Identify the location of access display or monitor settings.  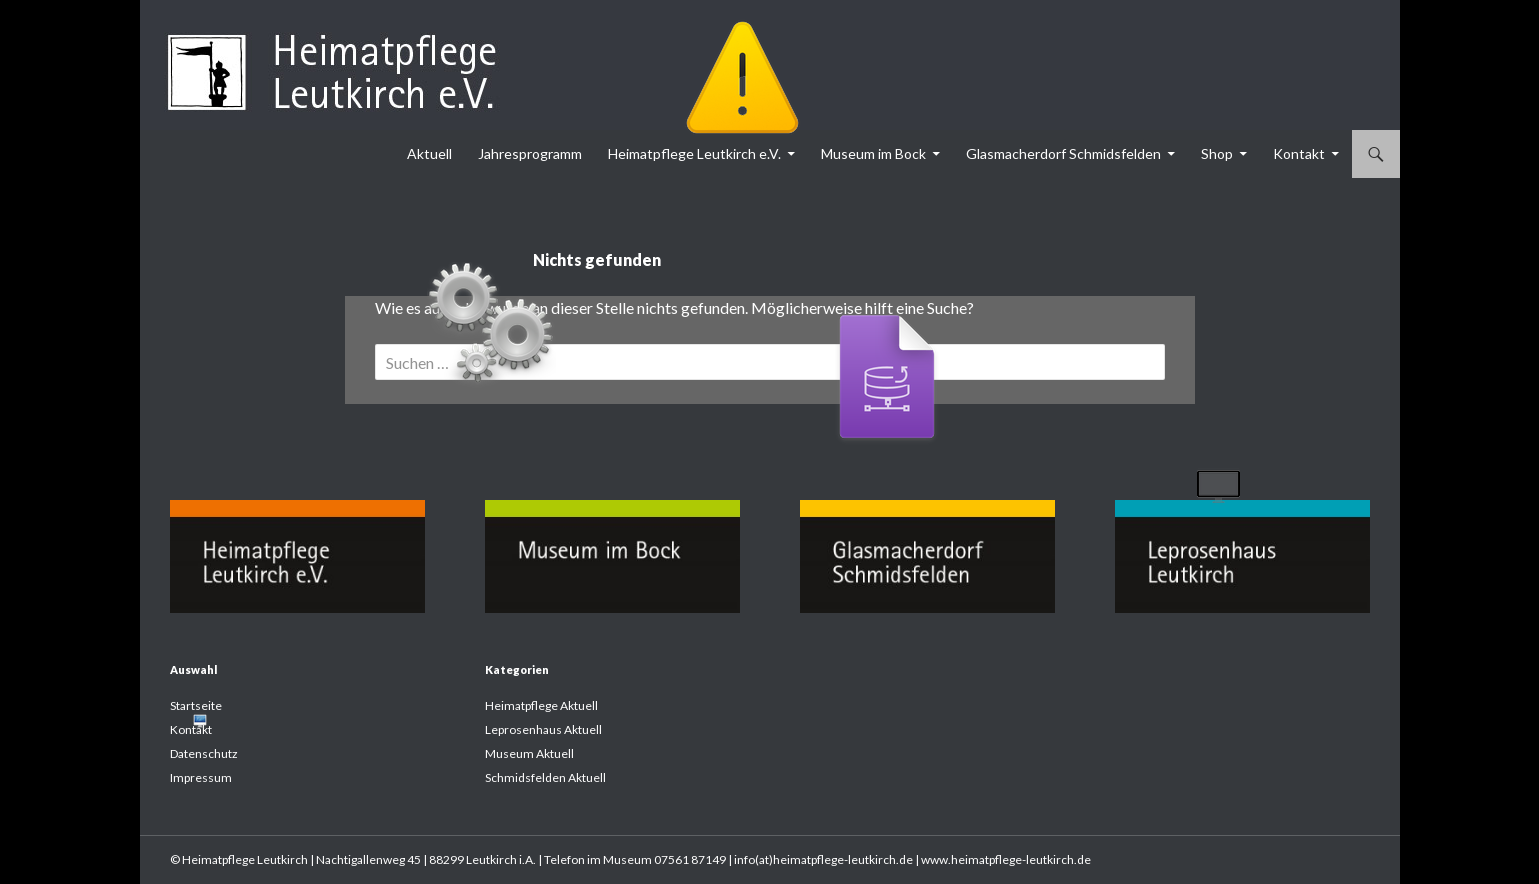
(1218, 486).